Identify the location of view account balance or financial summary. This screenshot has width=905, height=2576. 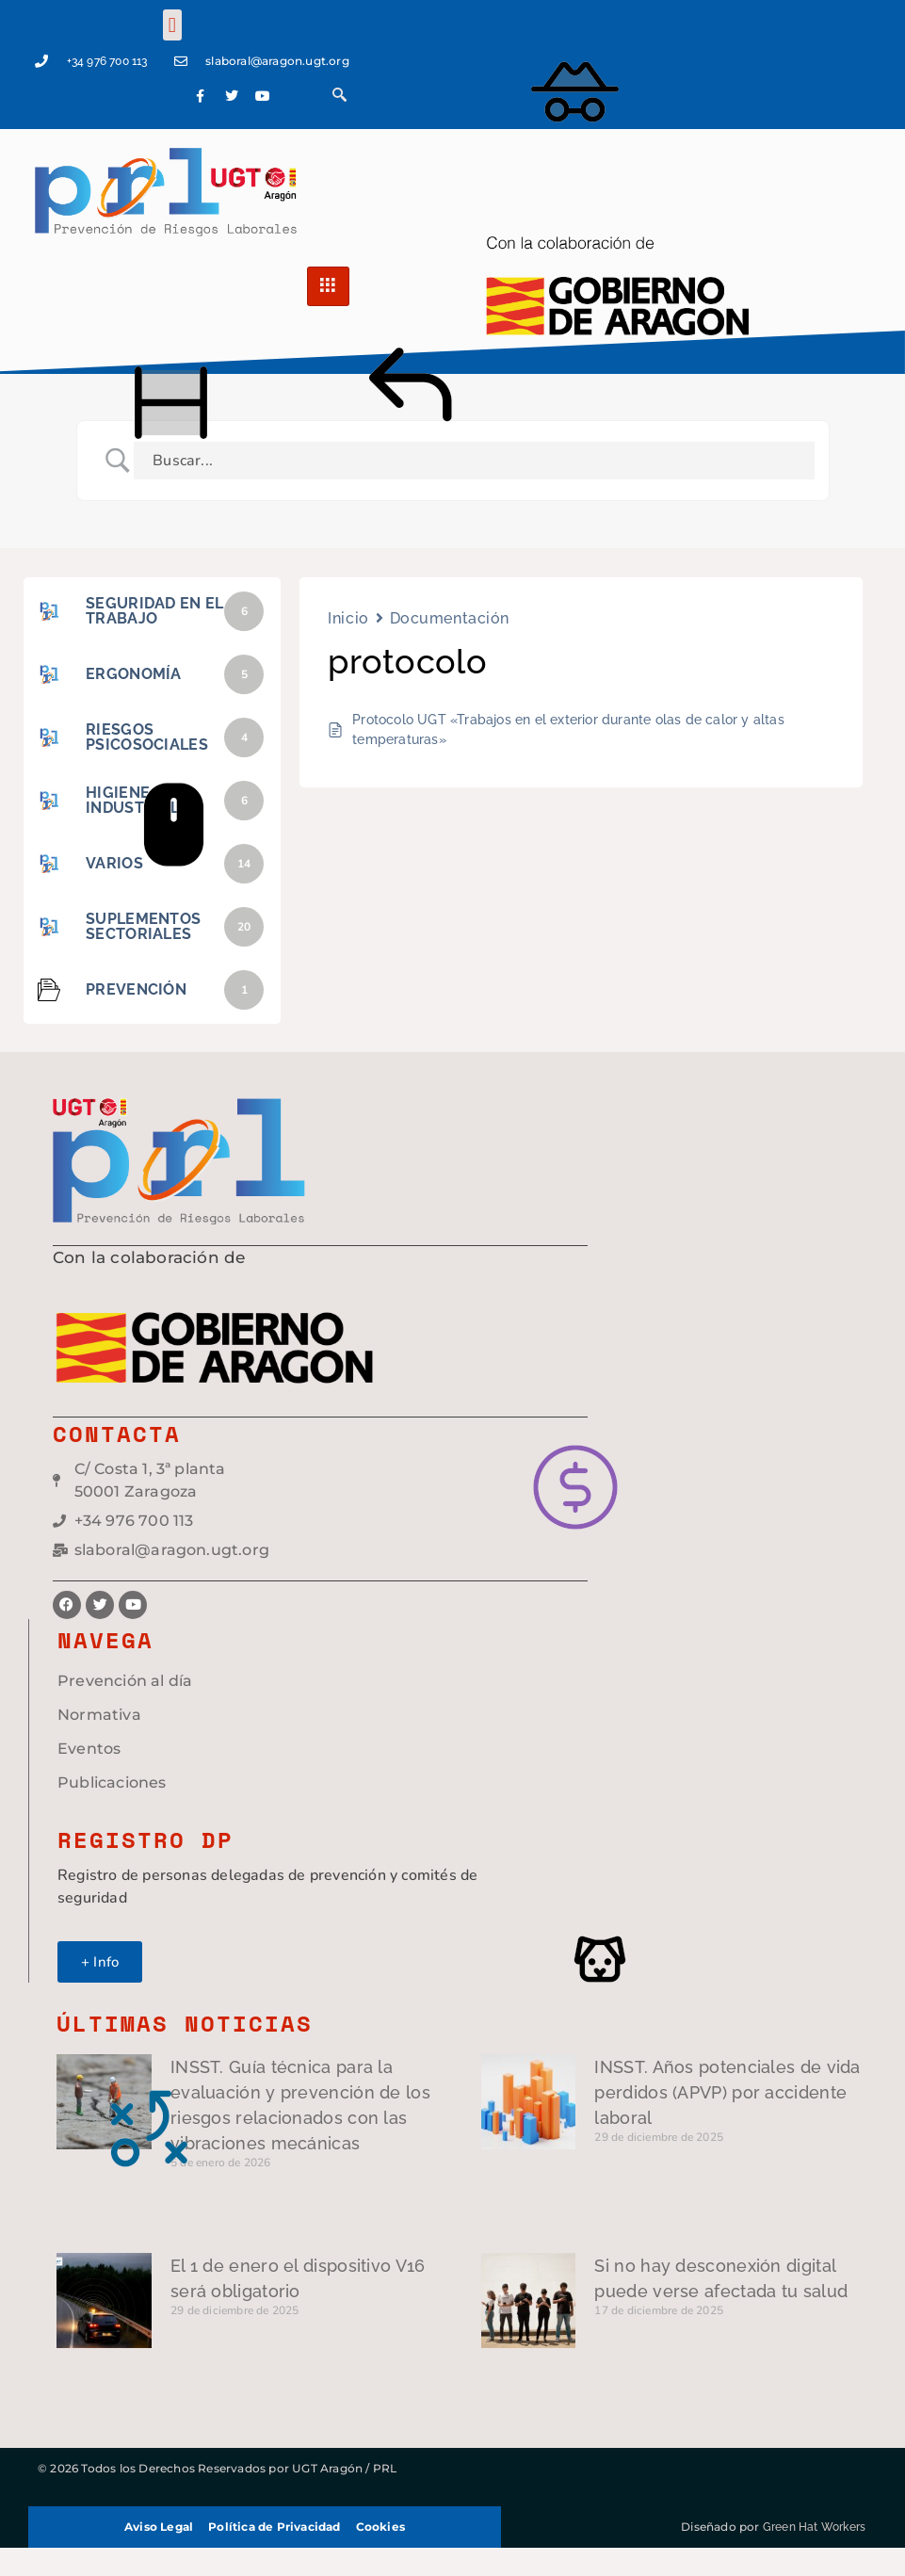
(575, 1487).